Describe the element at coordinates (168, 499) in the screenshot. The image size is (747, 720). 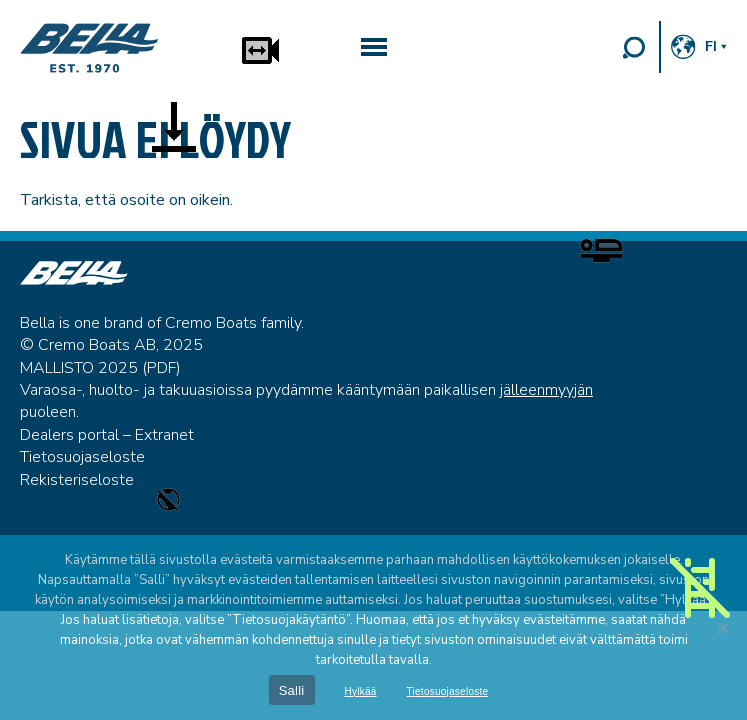
I see `disable public visibility` at that location.